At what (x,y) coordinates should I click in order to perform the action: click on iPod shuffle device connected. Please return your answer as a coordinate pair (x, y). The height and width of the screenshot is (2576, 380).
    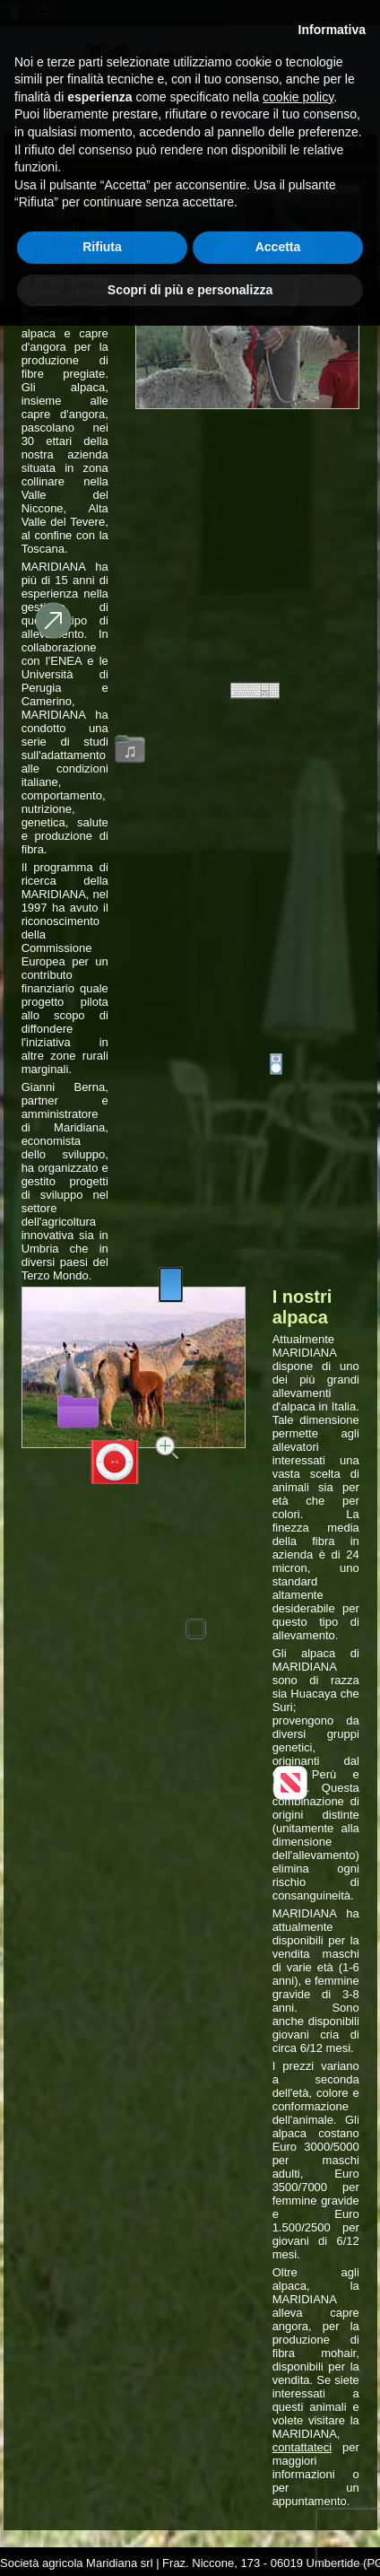
    Looking at the image, I should click on (115, 1462).